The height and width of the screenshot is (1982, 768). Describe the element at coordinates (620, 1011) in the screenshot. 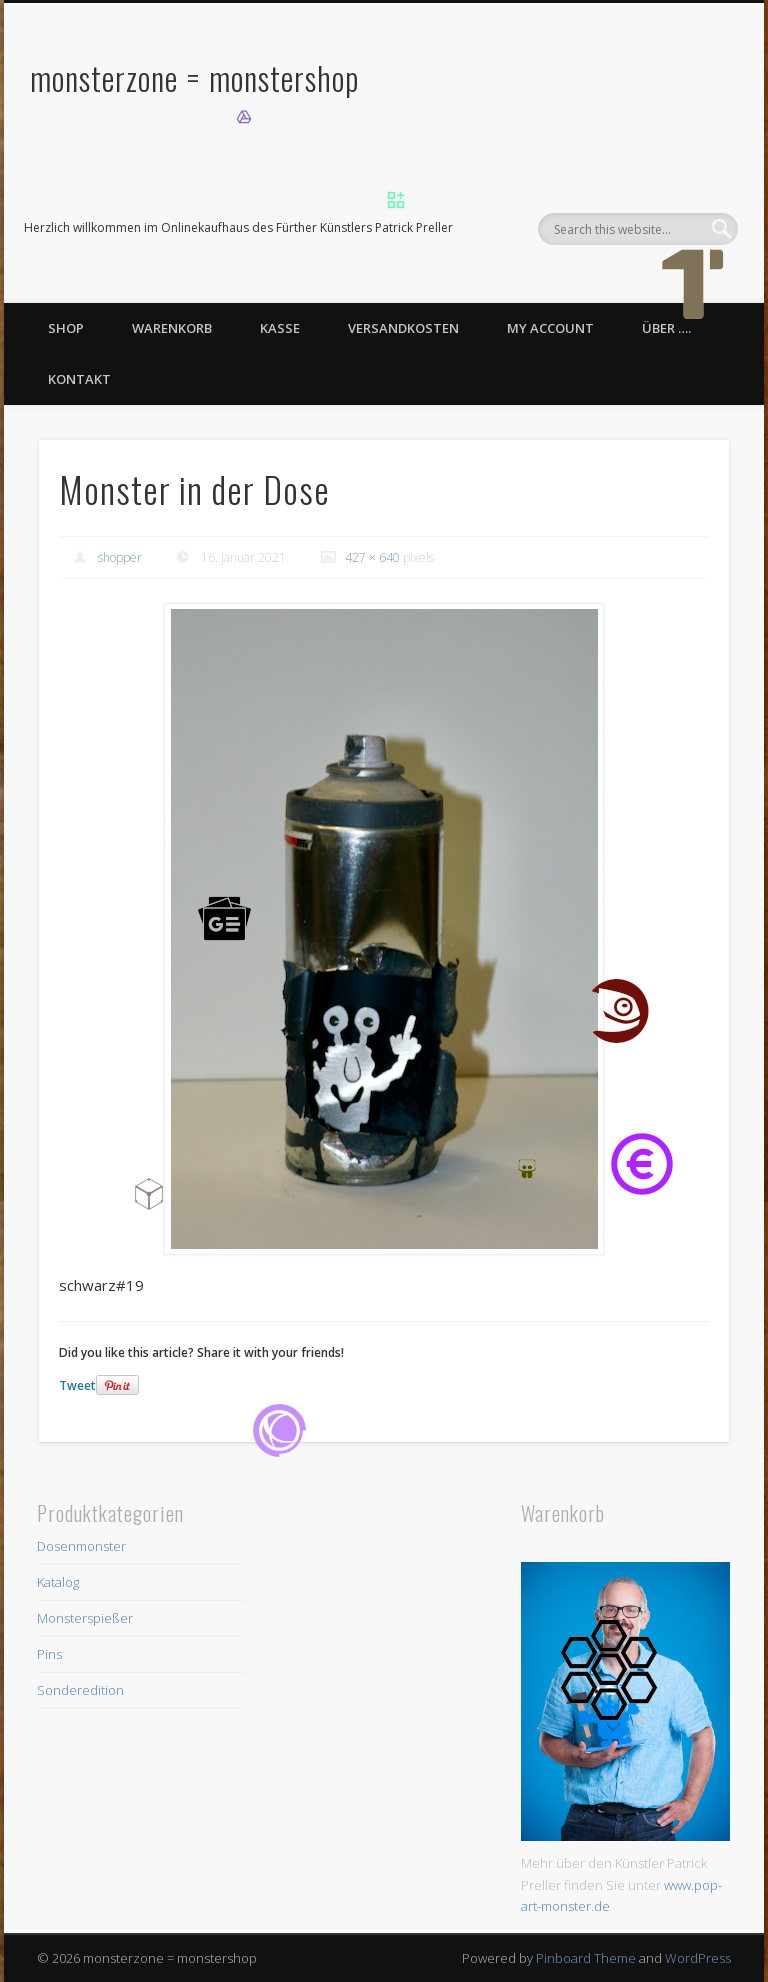

I see `openSUSE Linux distribution logo` at that location.